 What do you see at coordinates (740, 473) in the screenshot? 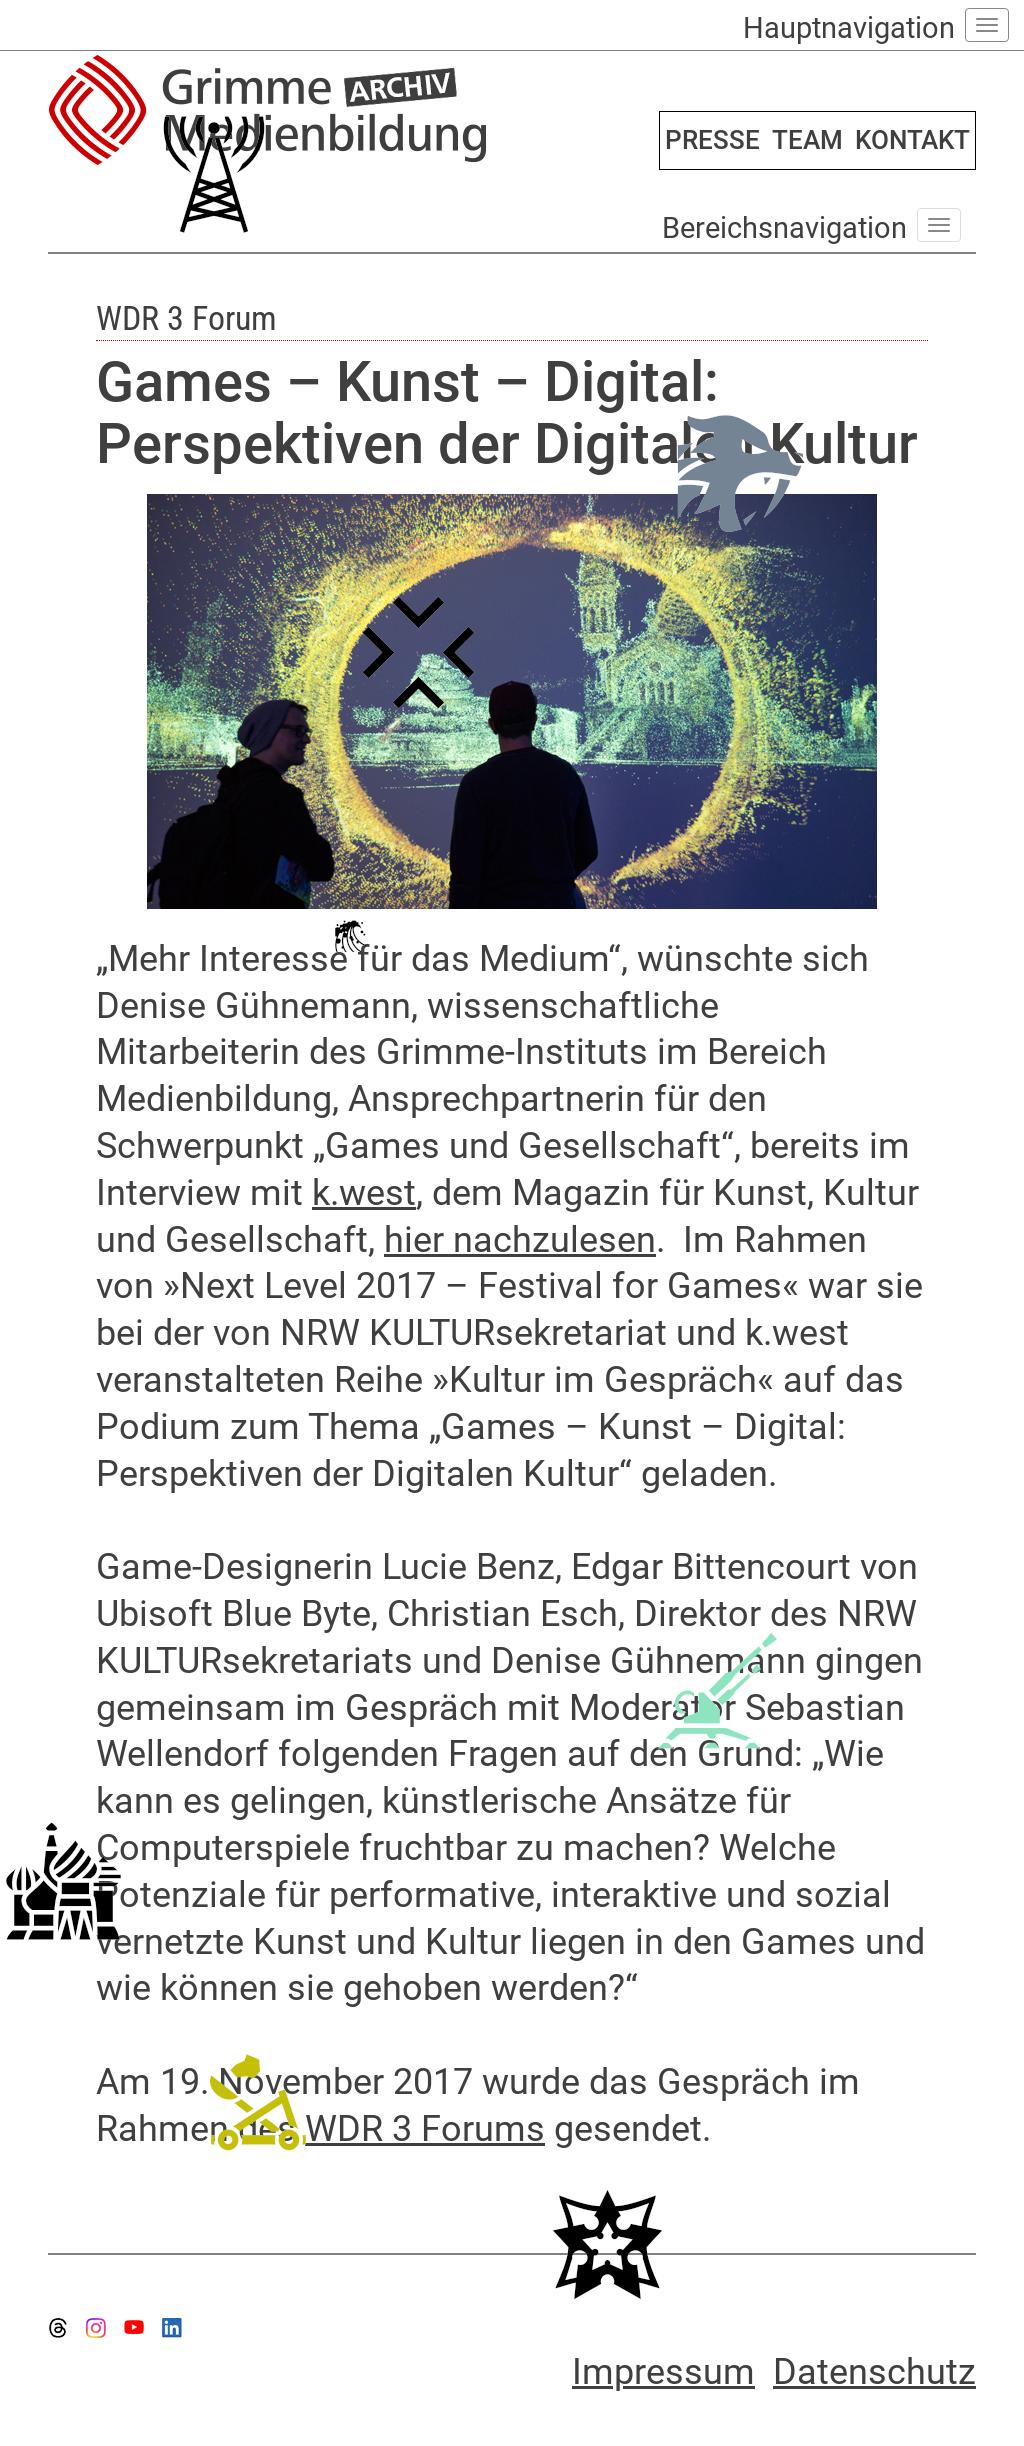
I see `select saber-toothed cat character or avatar` at bounding box center [740, 473].